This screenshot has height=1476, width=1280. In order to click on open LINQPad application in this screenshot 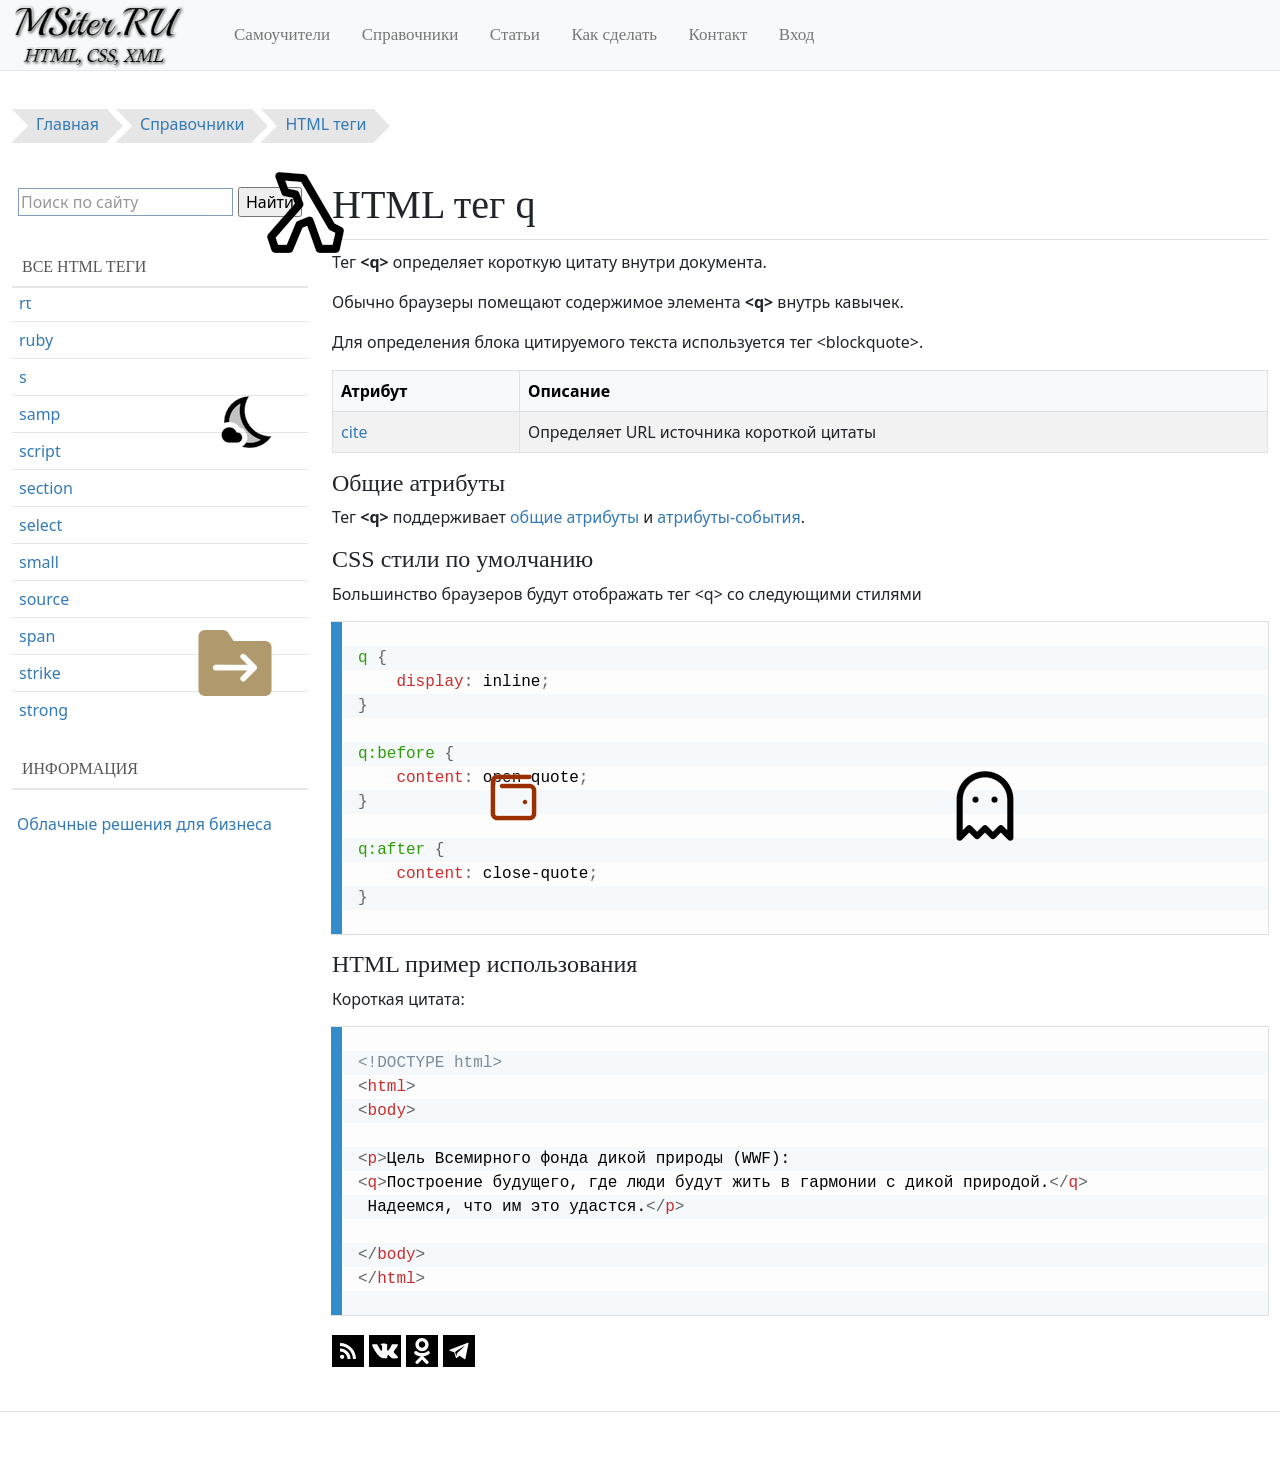, I will do `click(303, 212)`.